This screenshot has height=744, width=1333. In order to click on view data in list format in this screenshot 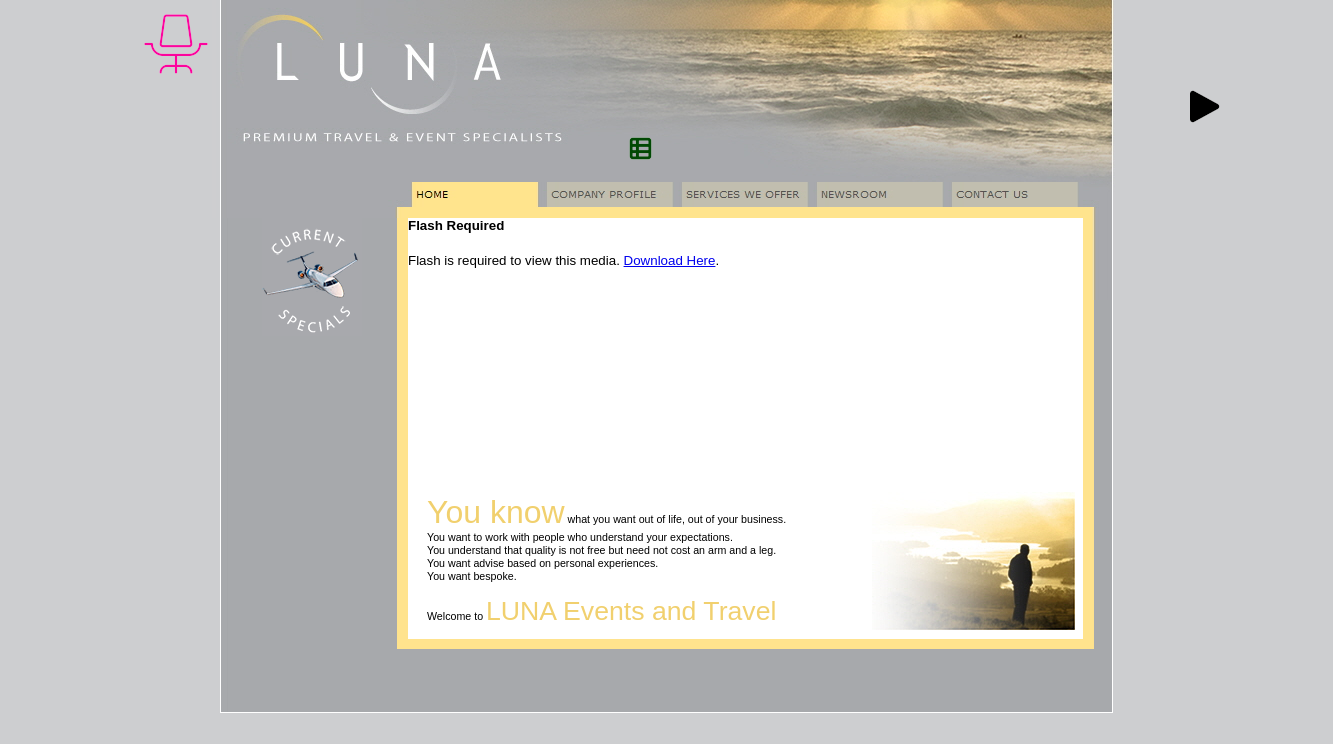, I will do `click(640, 148)`.